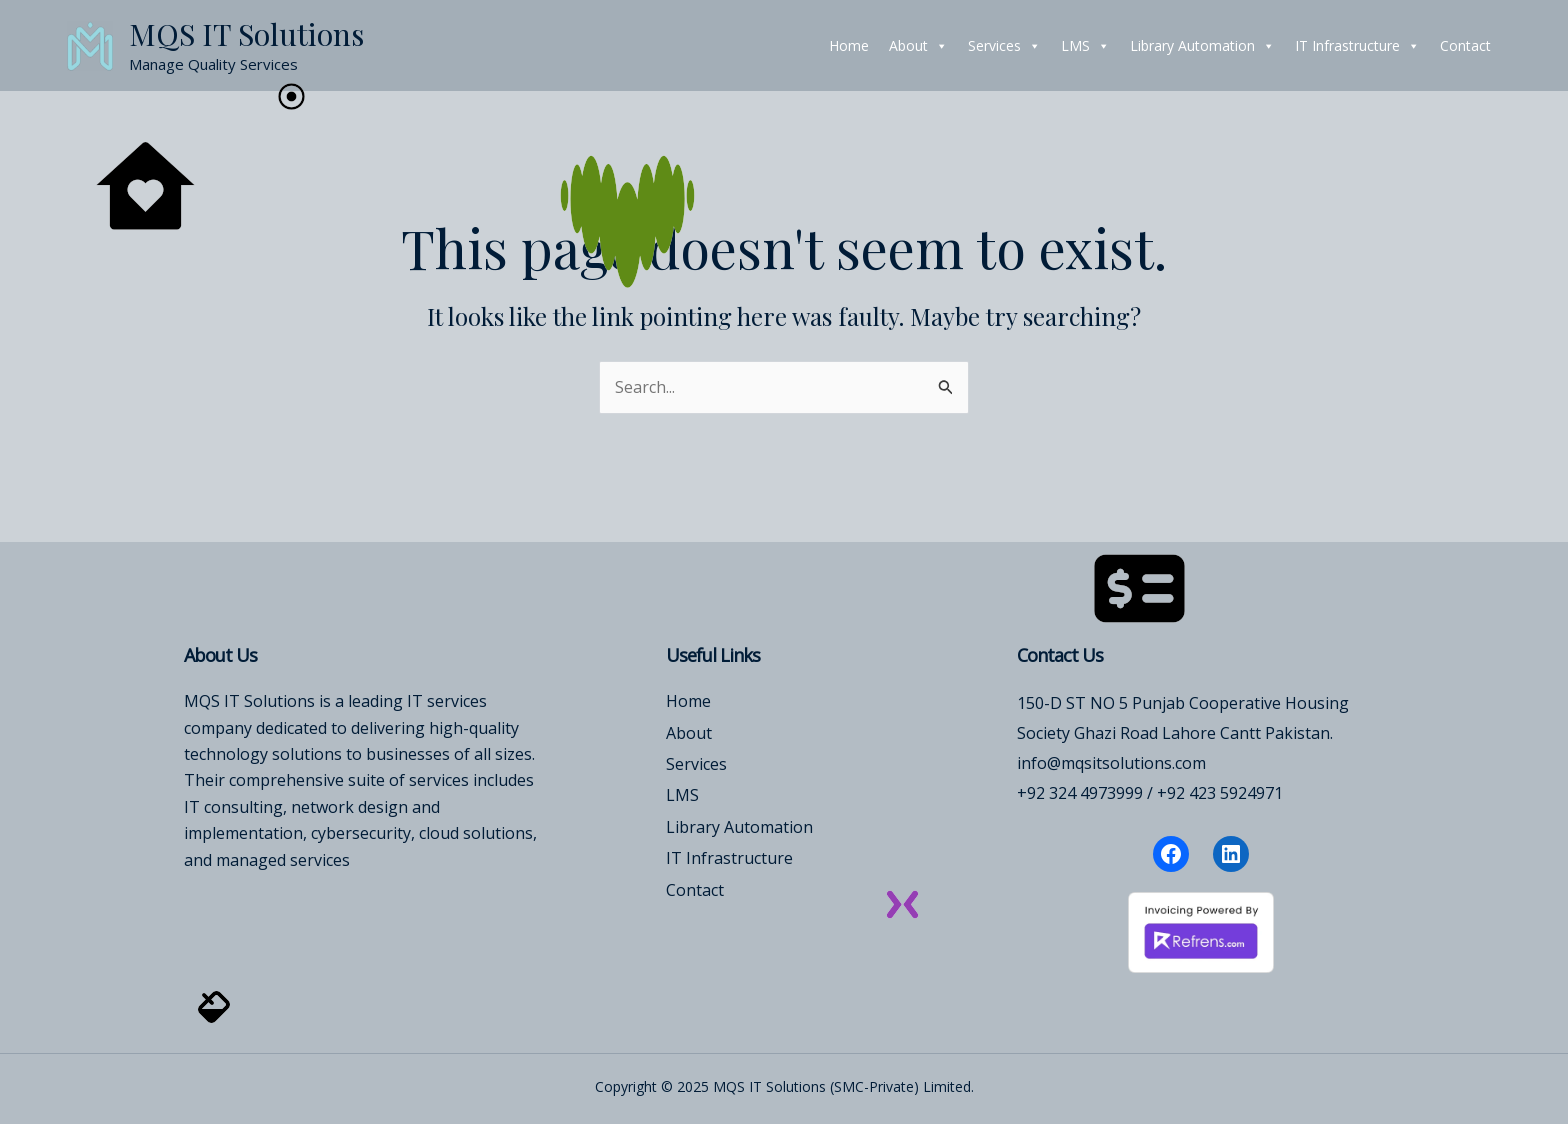  What do you see at coordinates (291, 96) in the screenshot?
I see `select this option (radio button)` at bounding box center [291, 96].